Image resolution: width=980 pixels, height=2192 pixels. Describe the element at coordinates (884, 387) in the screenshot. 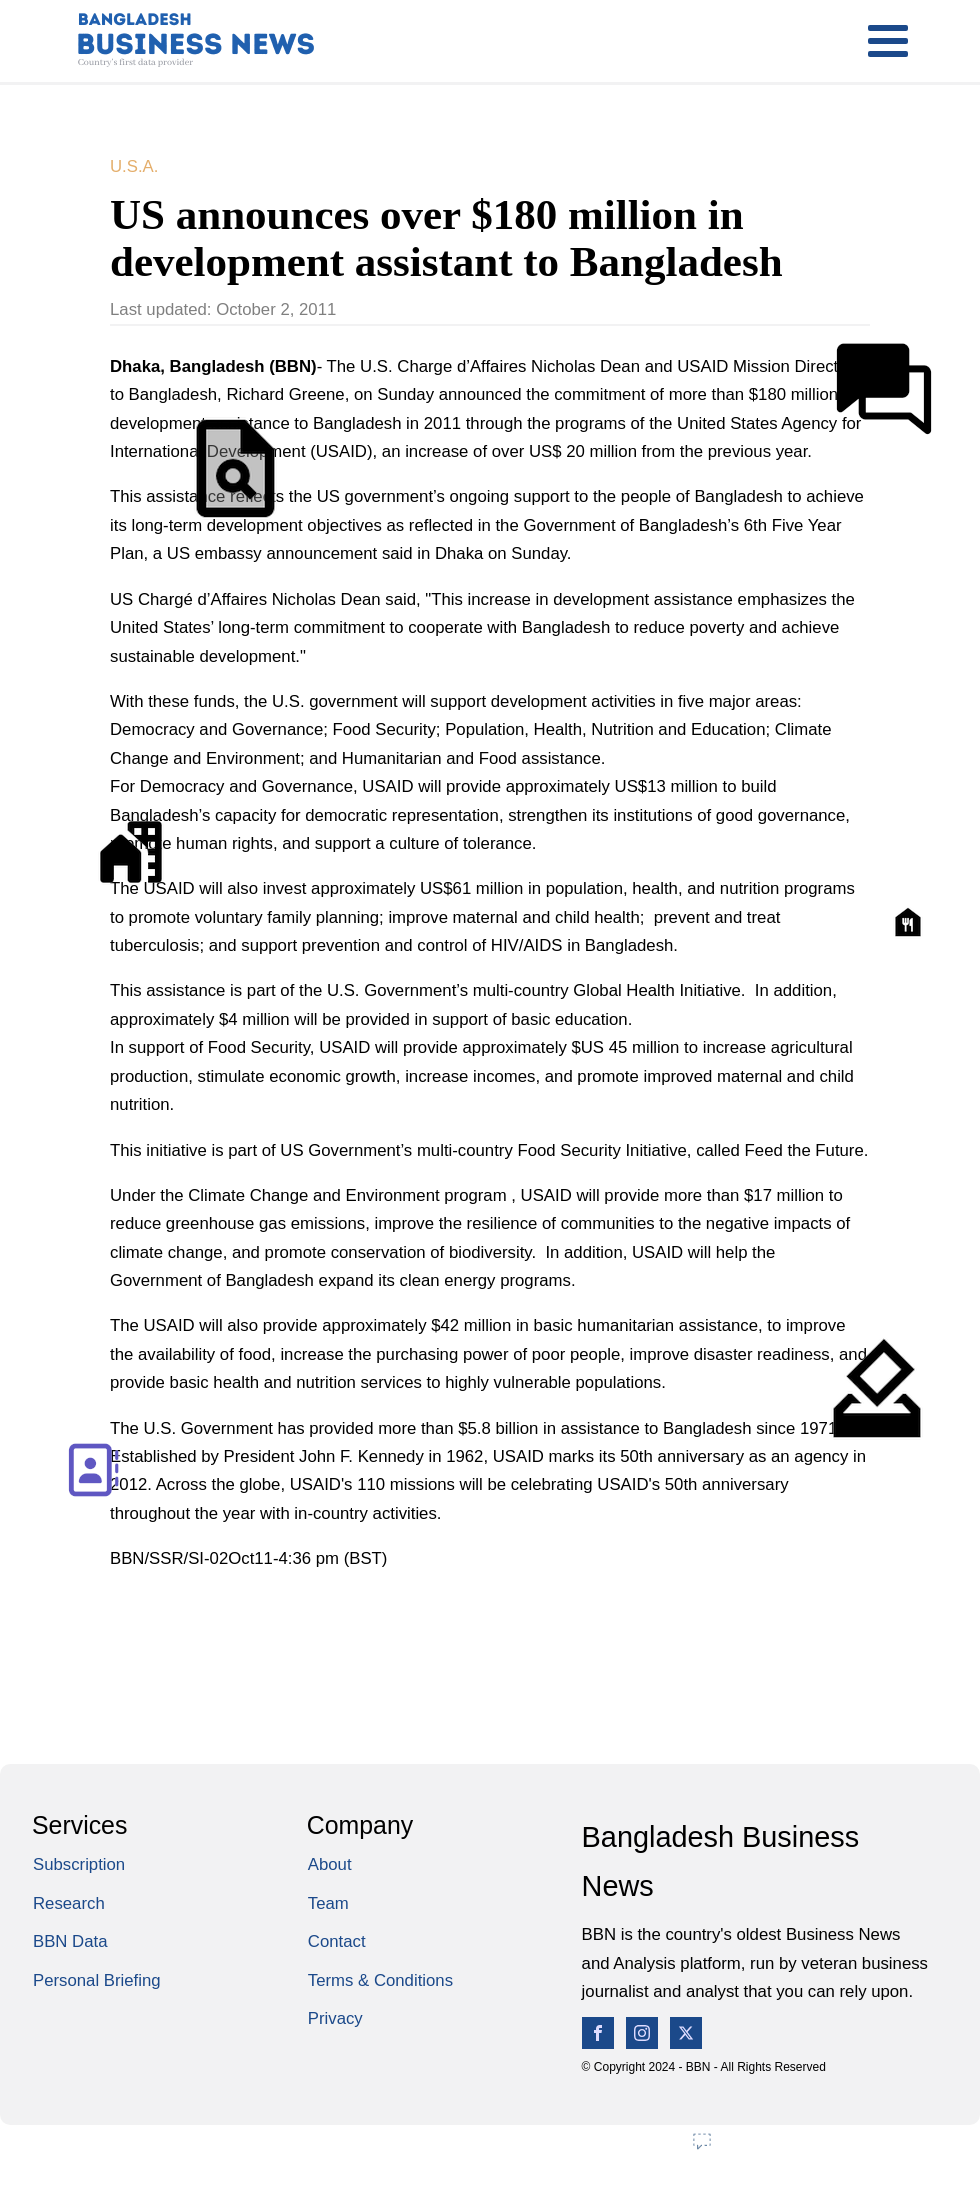

I see `open your conversations` at that location.